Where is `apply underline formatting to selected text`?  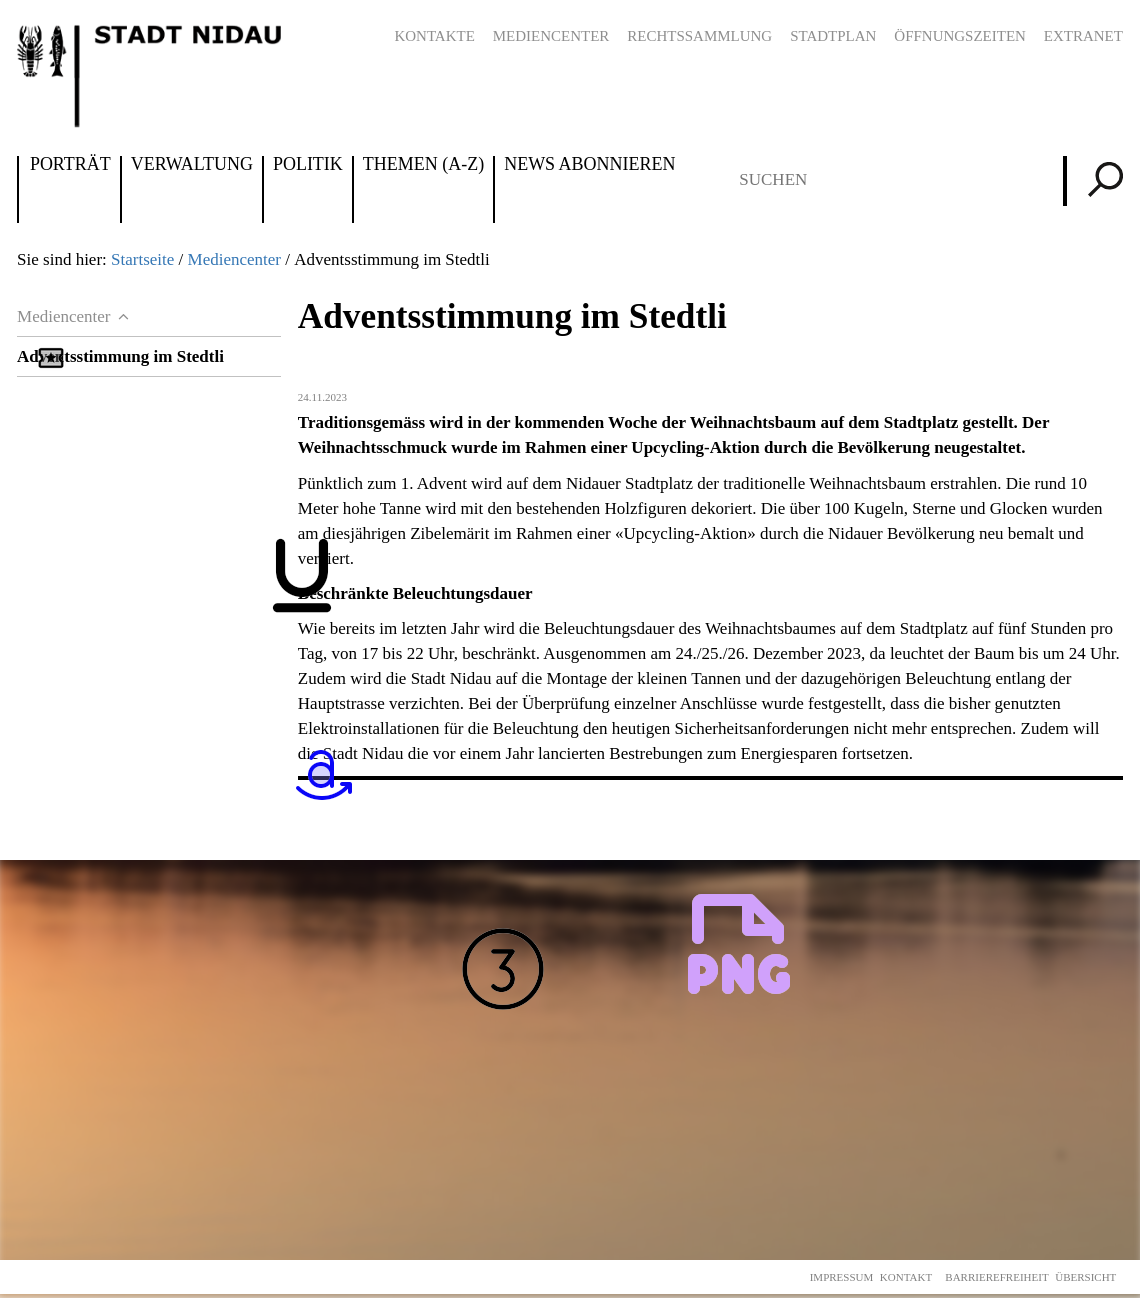 apply underline formatting to selected text is located at coordinates (302, 571).